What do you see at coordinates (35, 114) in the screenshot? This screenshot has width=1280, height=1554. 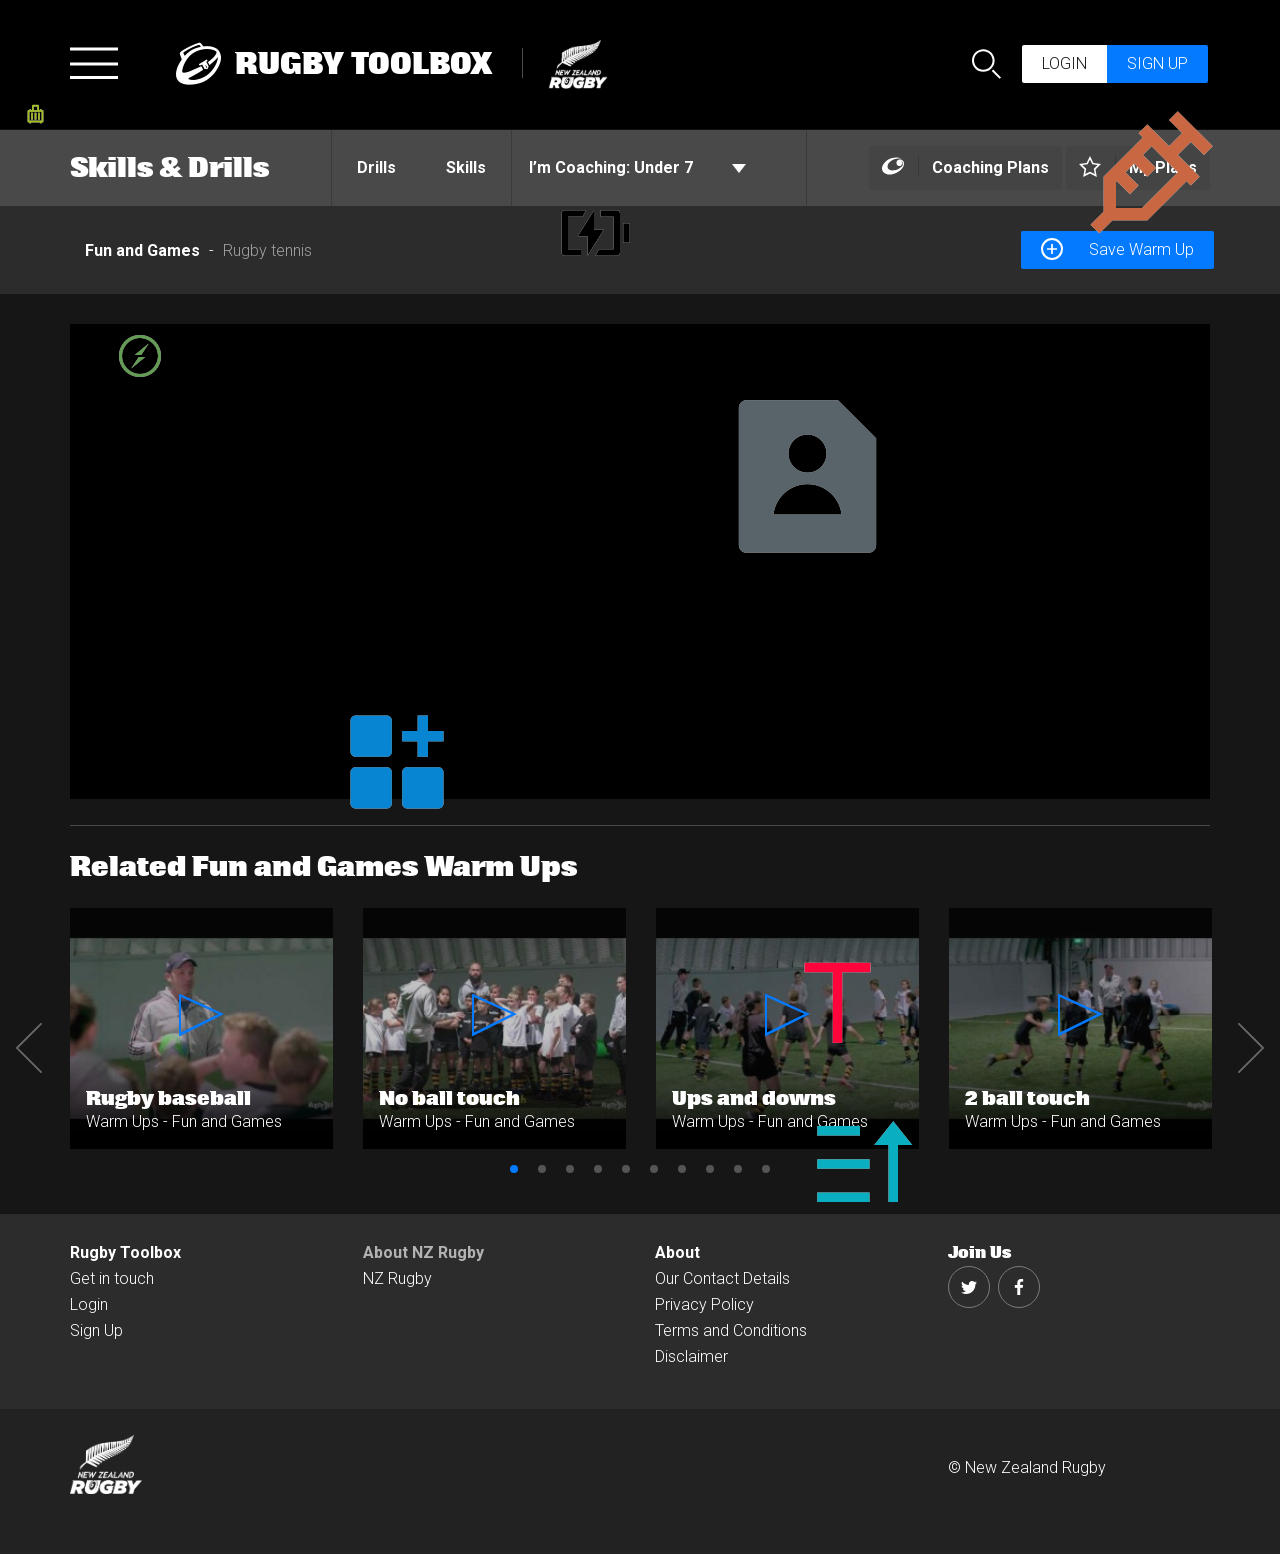 I see `access travel or trip planning features` at bounding box center [35, 114].